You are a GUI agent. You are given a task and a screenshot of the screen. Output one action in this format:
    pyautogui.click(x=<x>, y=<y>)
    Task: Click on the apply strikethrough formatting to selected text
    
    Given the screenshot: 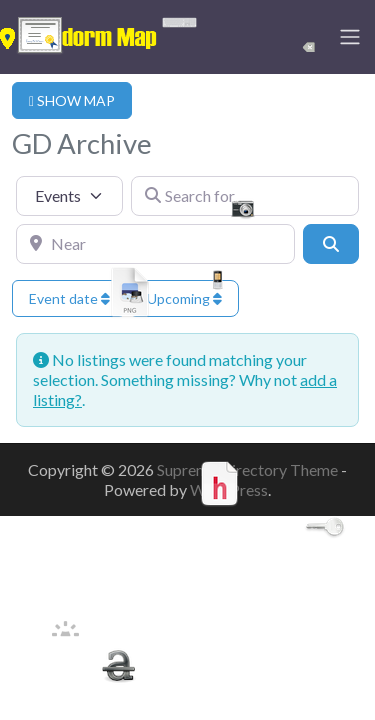 What is the action you would take?
    pyautogui.click(x=120, y=666)
    